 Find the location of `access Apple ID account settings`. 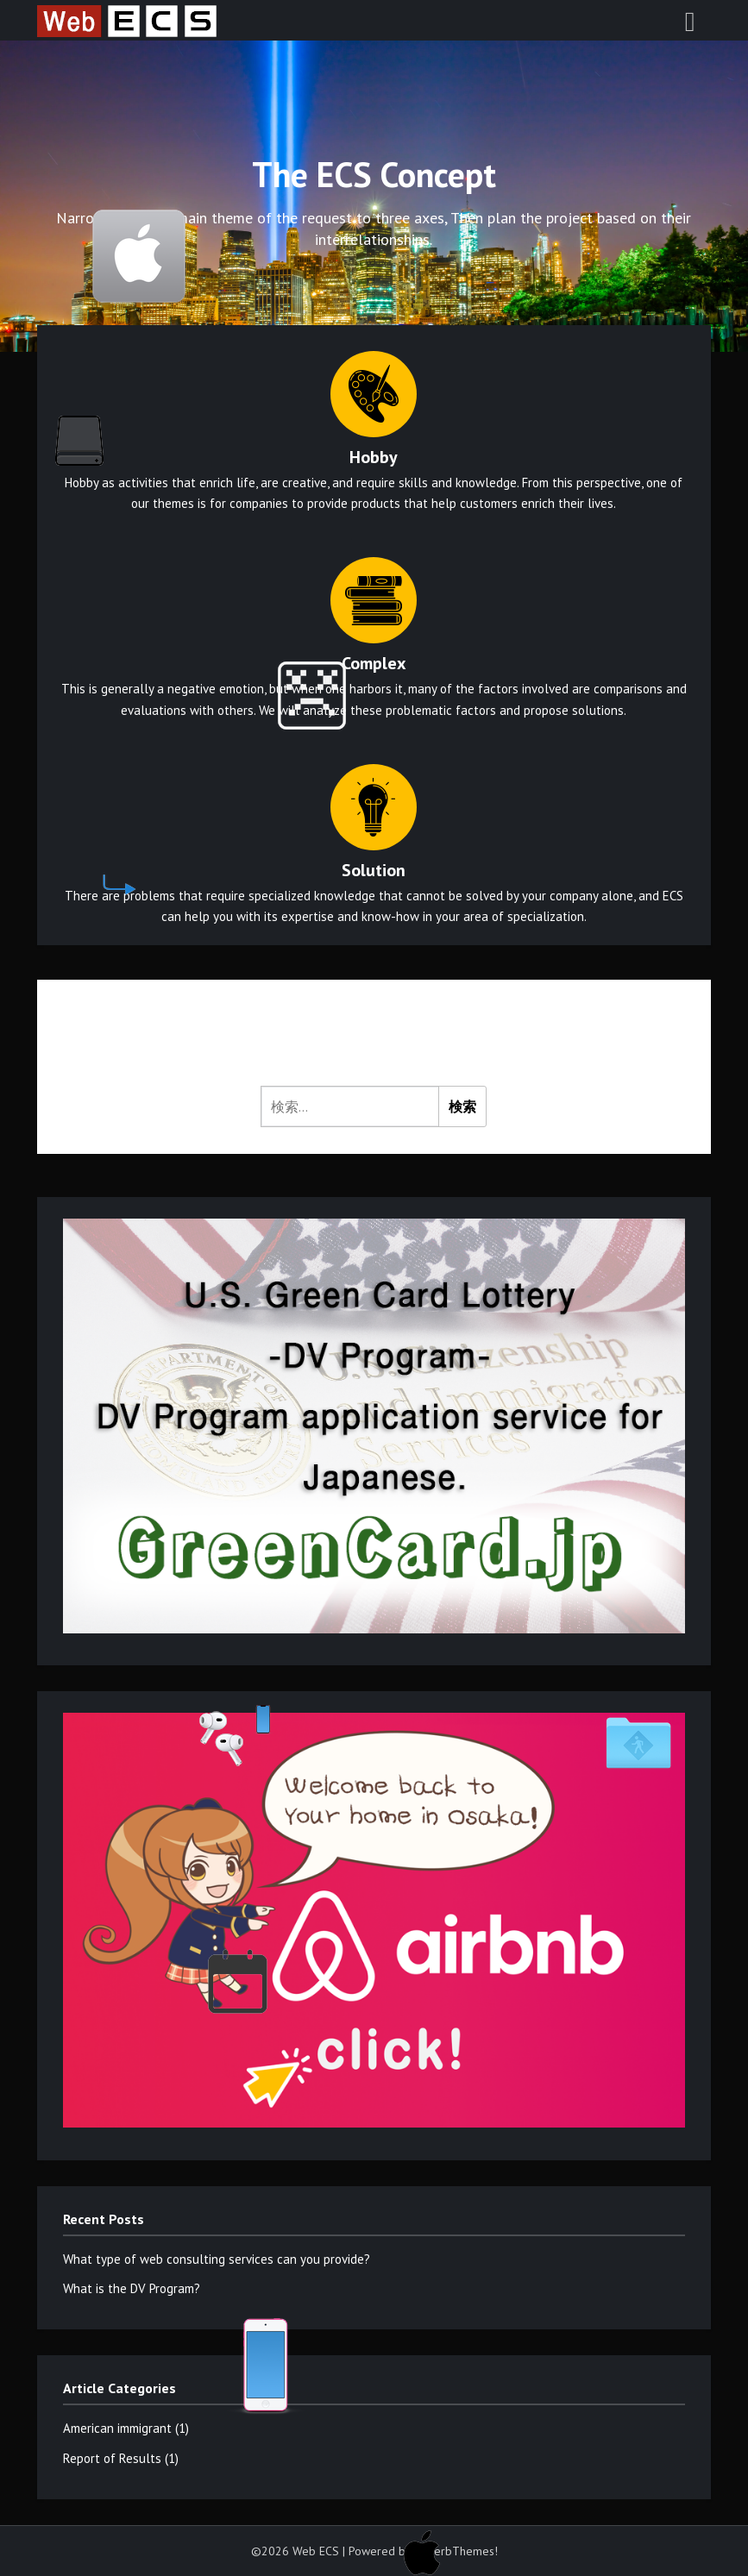

access Apple ID account settings is located at coordinates (139, 256).